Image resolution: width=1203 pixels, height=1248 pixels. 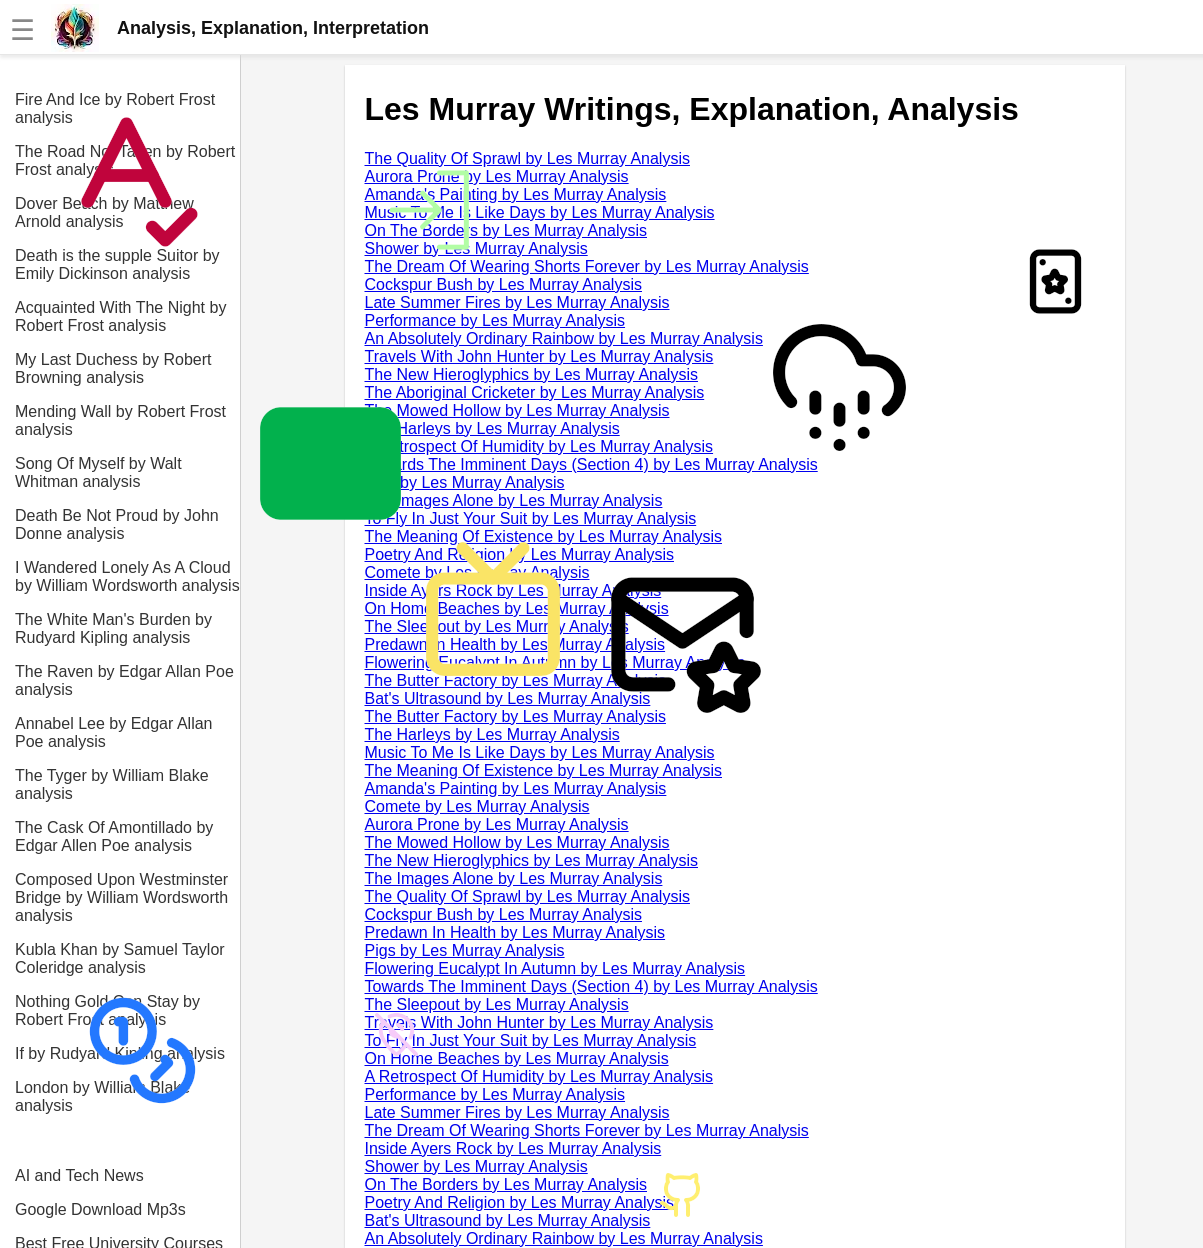 What do you see at coordinates (126, 175) in the screenshot?
I see `check spelling and grammar` at bounding box center [126, 175].